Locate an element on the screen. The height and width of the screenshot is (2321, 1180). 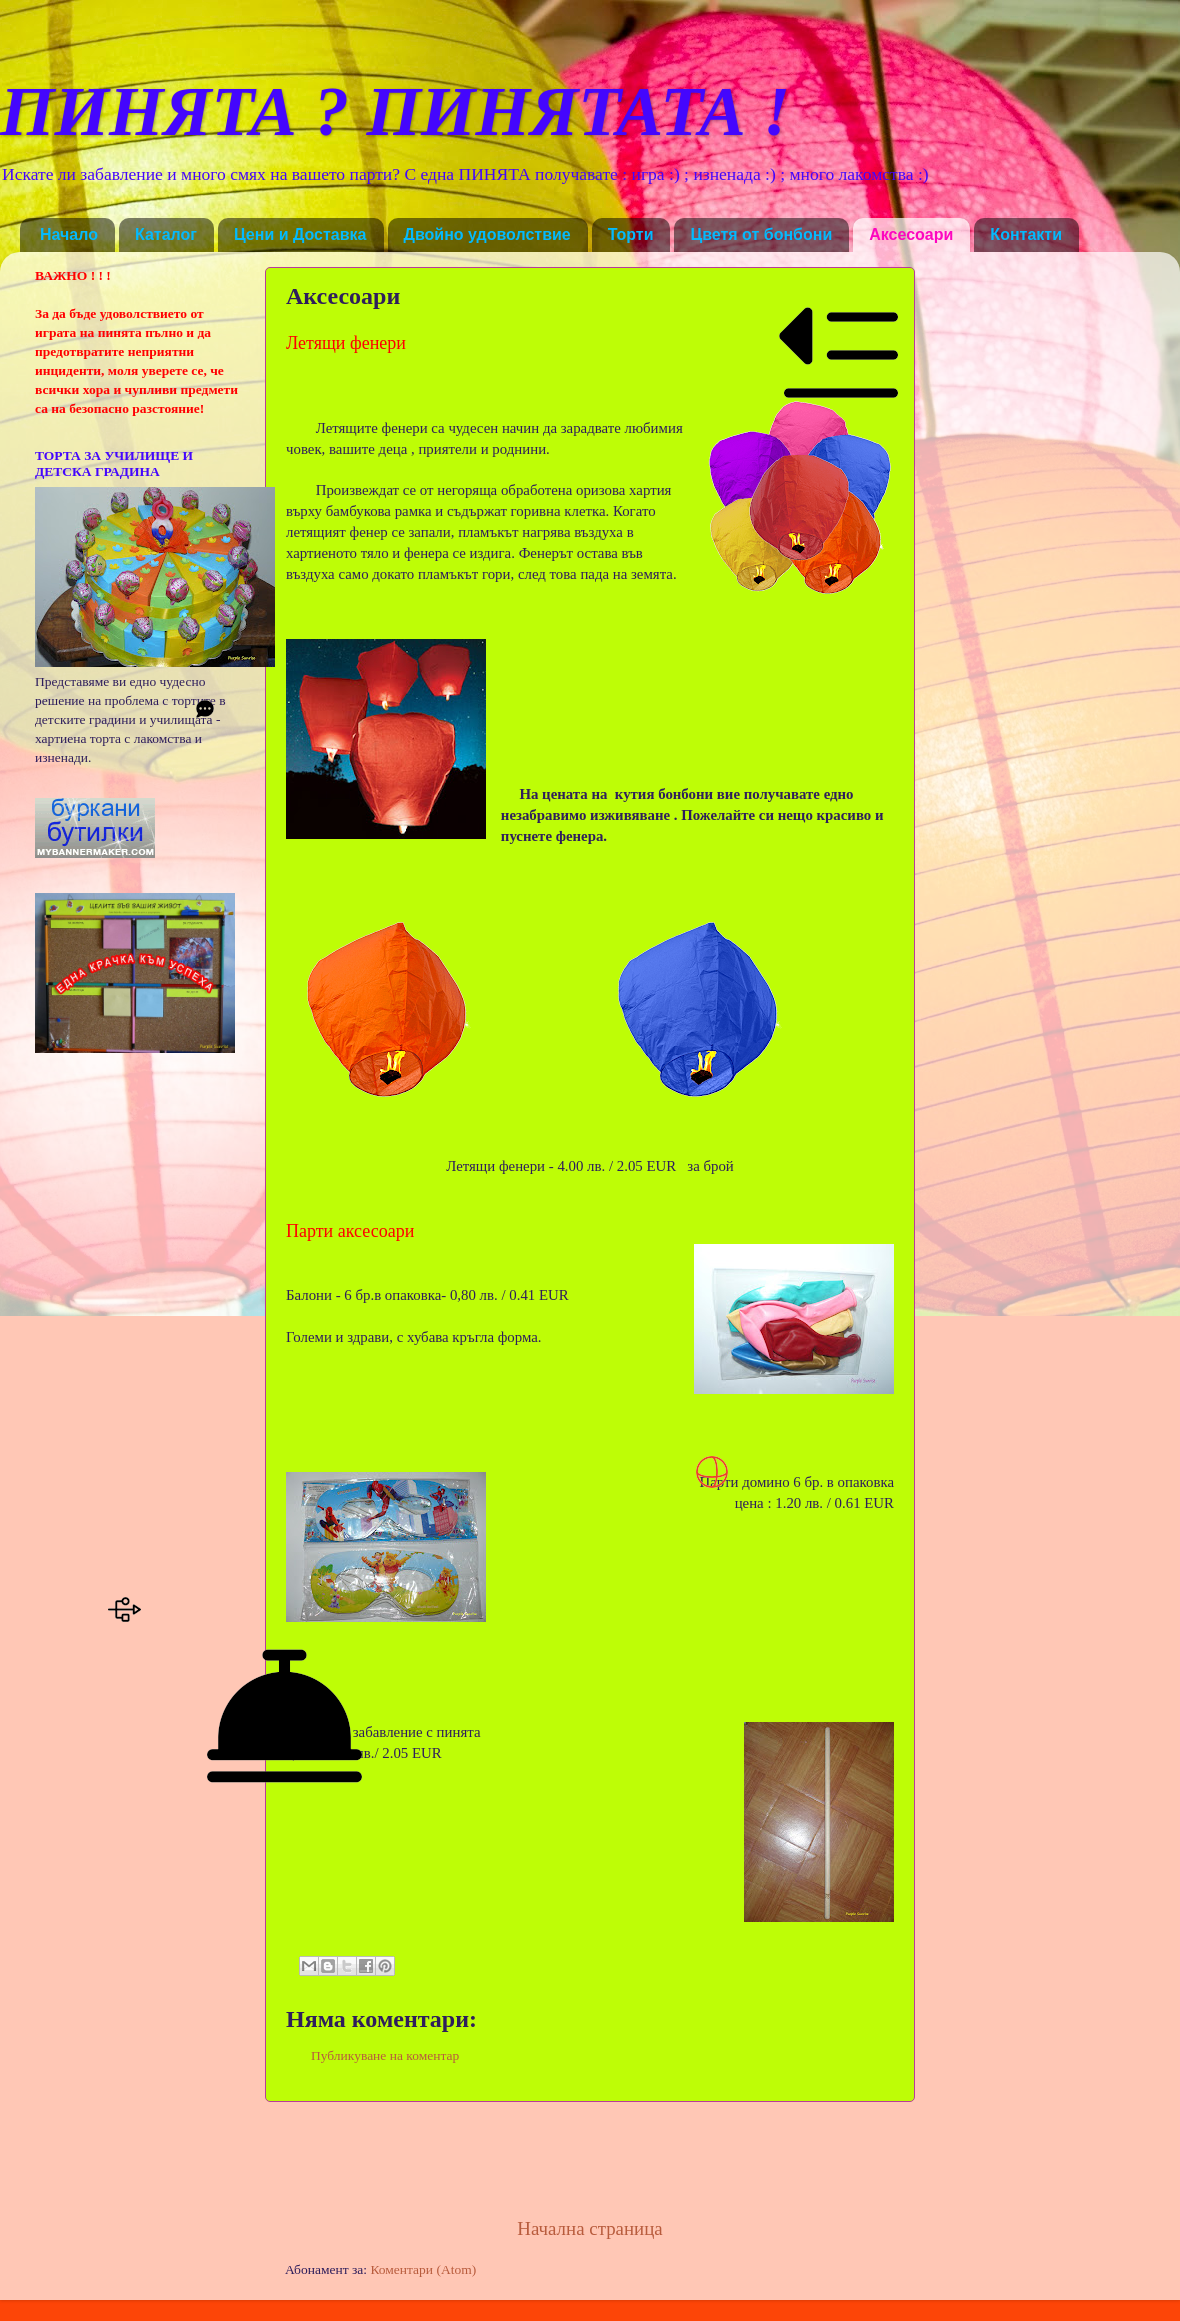
request service or assistance is located at coordinates (284, 1721).